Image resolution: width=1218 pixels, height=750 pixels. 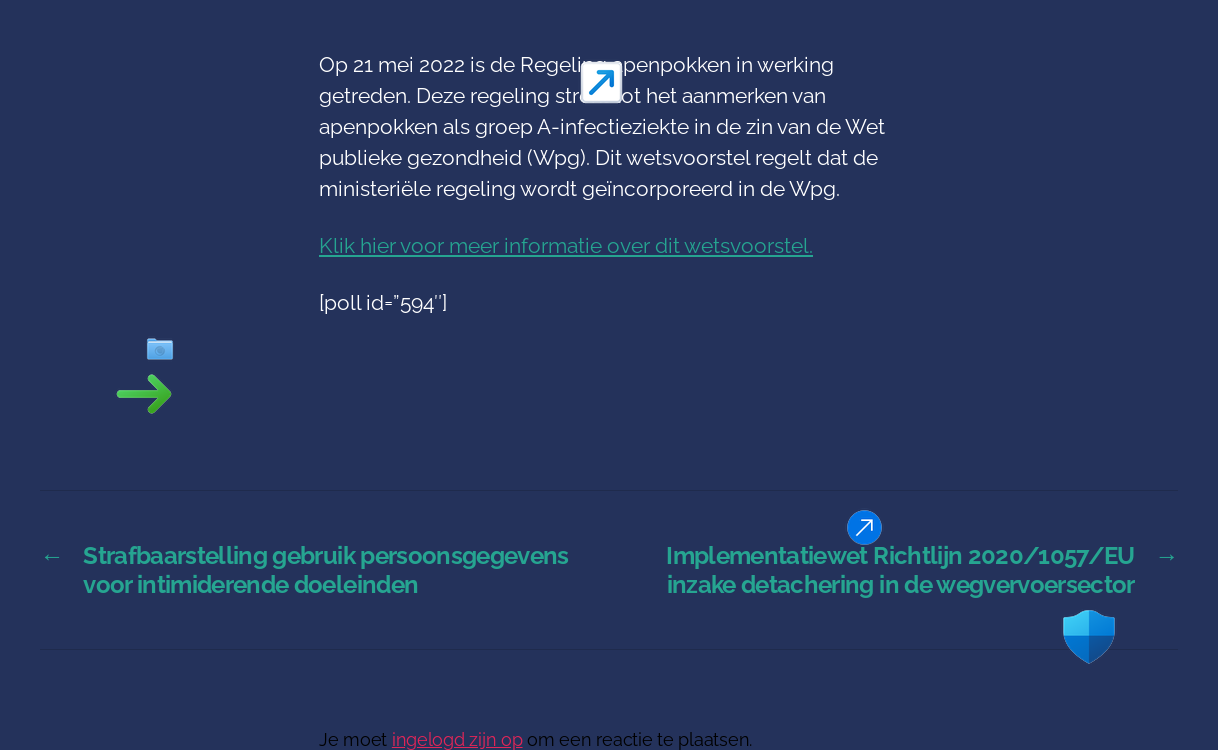 I want to click on indicates a shortcut to another file or application, so click(x=601, y=82).